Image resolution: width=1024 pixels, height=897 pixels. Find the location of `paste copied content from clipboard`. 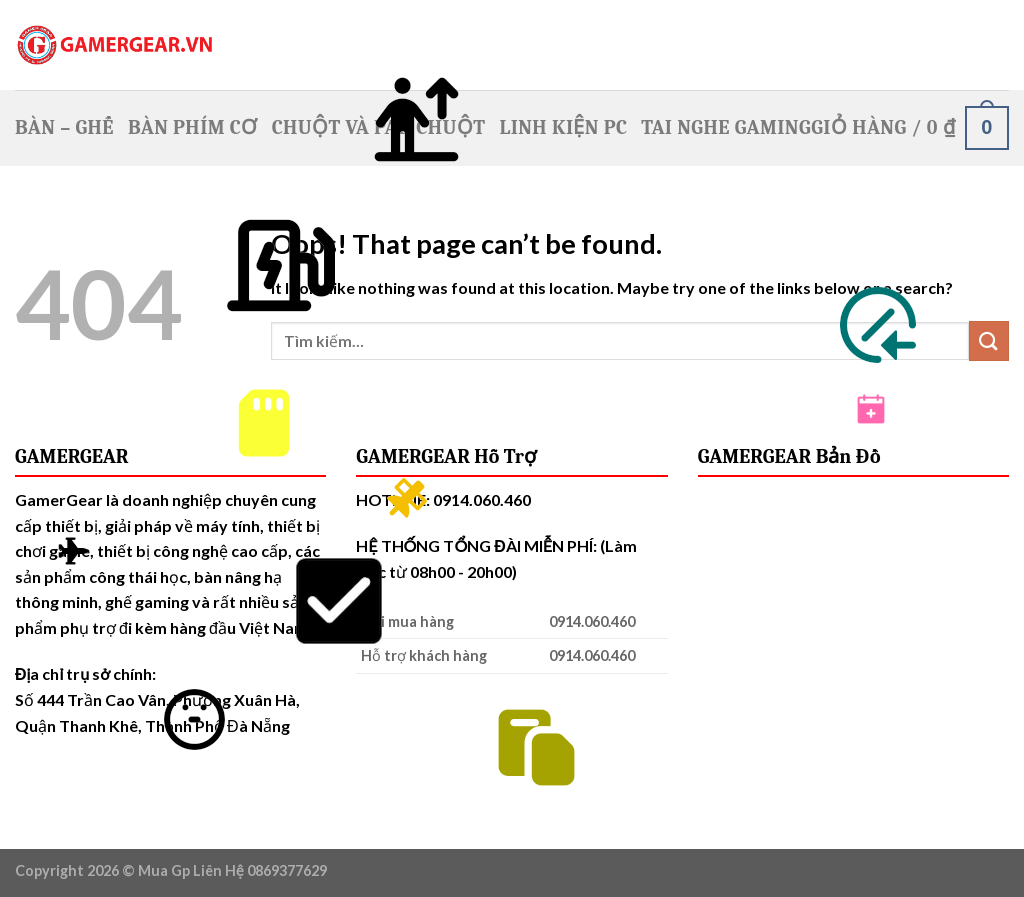

paste copied content from clipboard is located at coordinates (536, 747).